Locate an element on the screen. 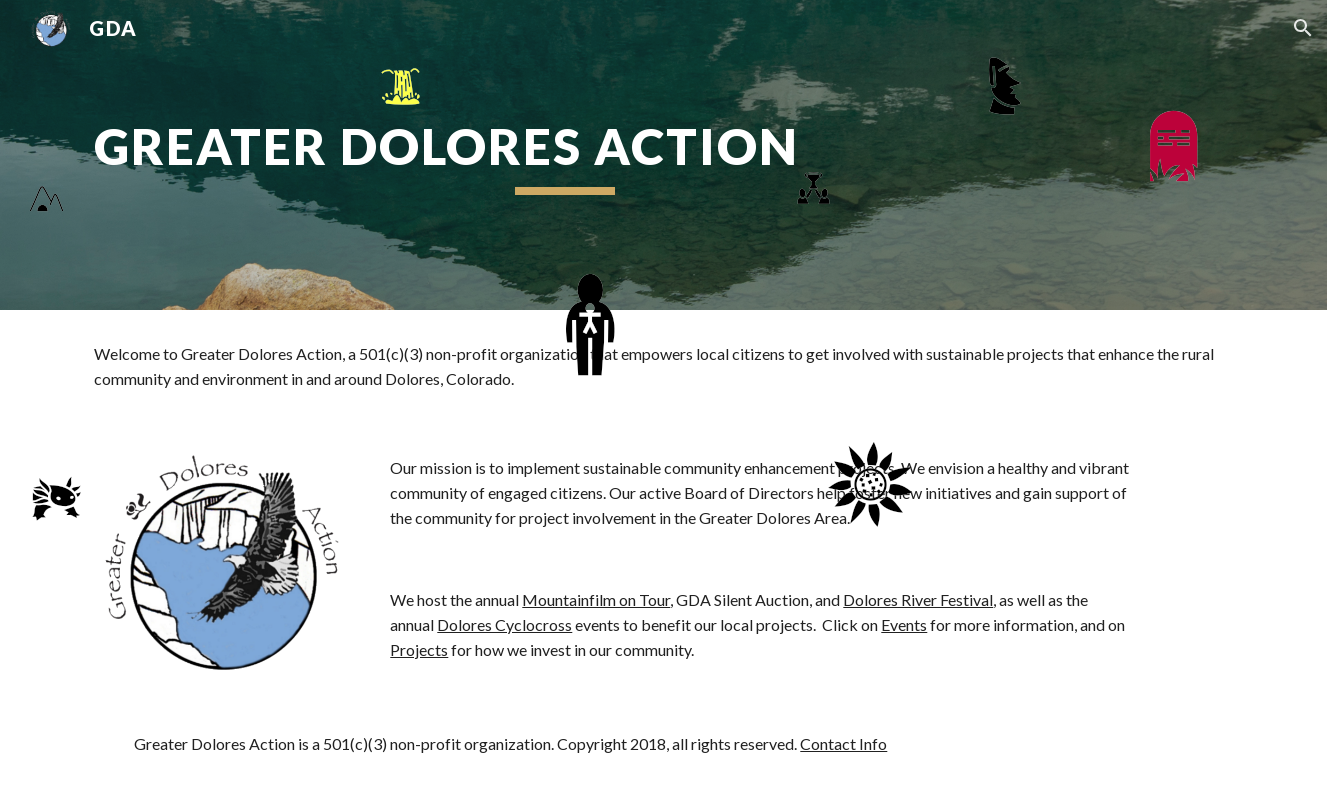 This screenshot has width=1327, height=789. easter island moai statue icon is located at coordinates (1005, 86).